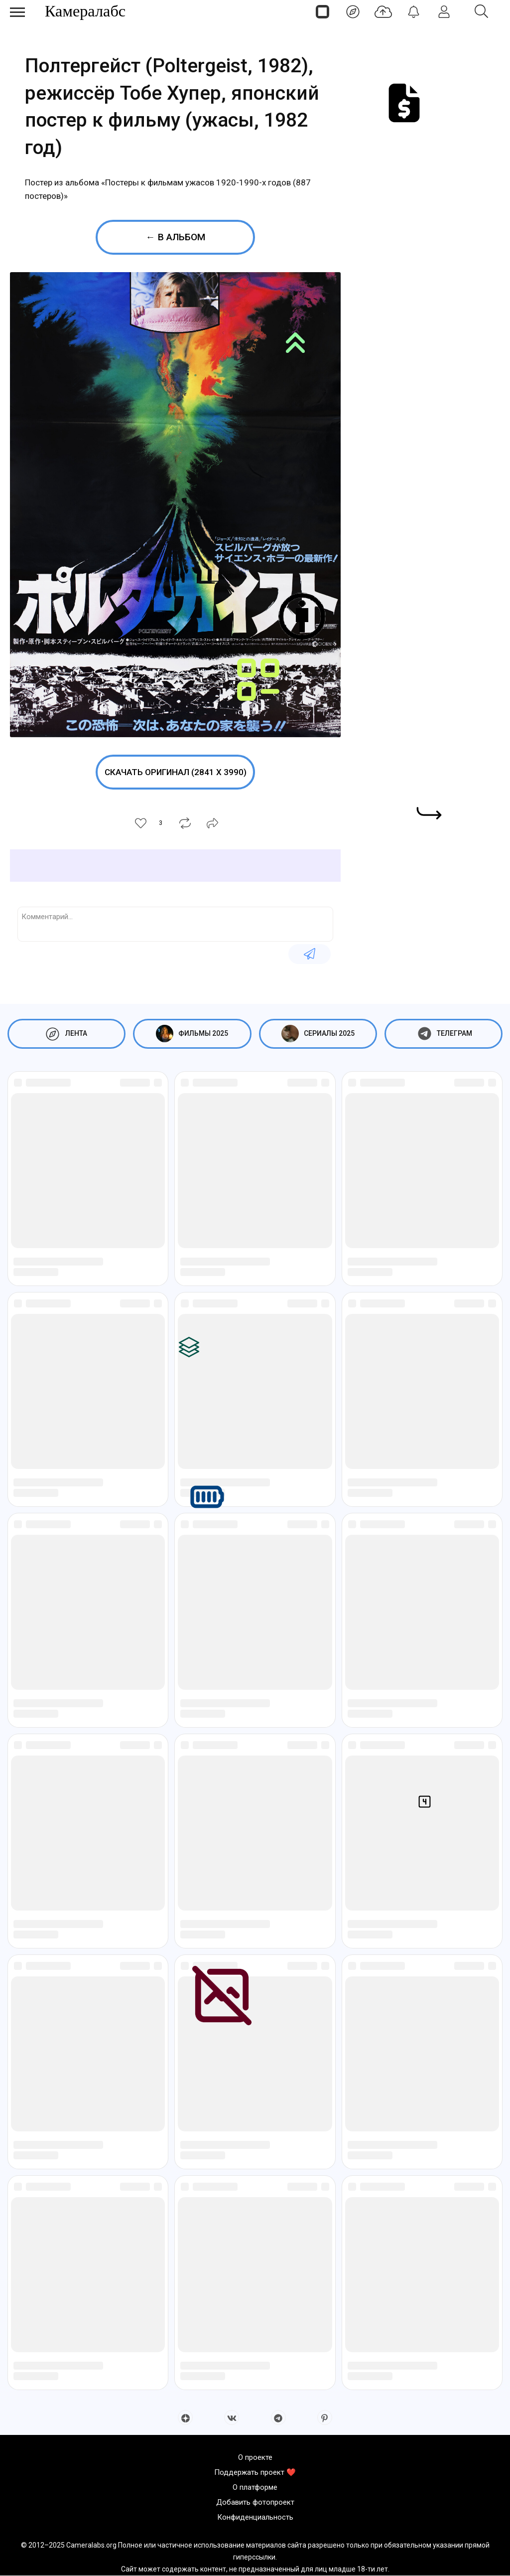 The width and height of the screenshot is (510, 2576). Describe the element at coordinates (189, 1347) in the screenshot. I see `view layers or stacked content` at that location.